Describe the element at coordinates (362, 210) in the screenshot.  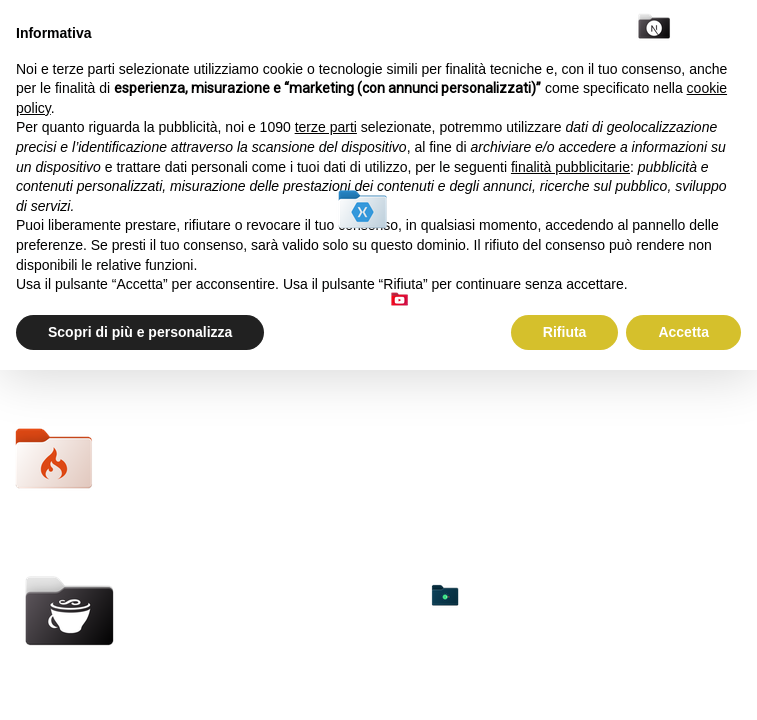
I see `open Xamarin project files folder` at that location.